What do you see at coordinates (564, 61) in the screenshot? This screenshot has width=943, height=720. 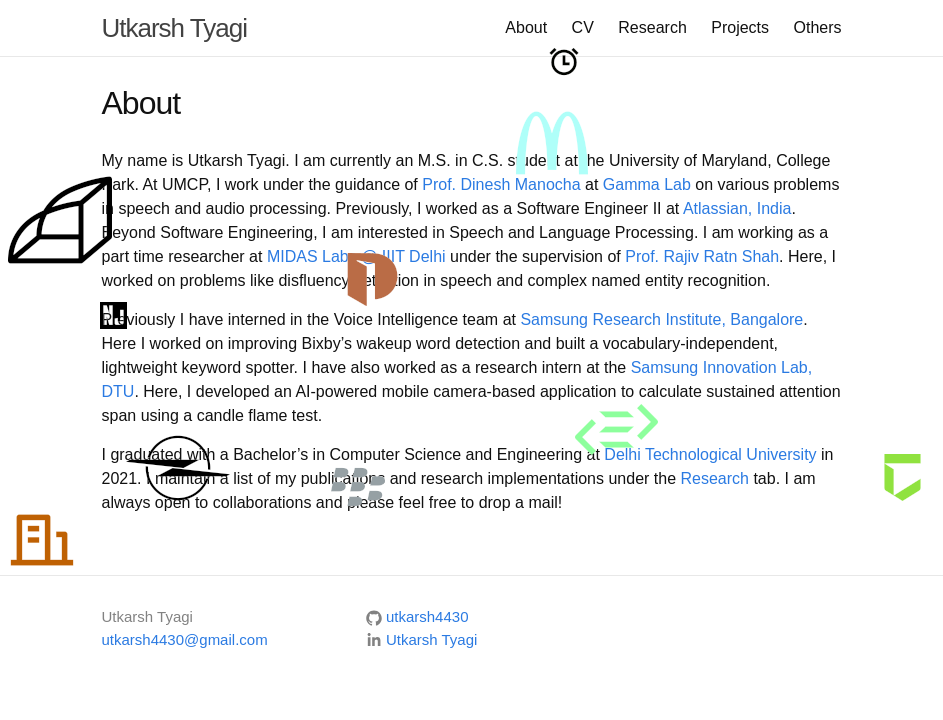 I see `set or manage alarms` at bounding box center [564, 61].